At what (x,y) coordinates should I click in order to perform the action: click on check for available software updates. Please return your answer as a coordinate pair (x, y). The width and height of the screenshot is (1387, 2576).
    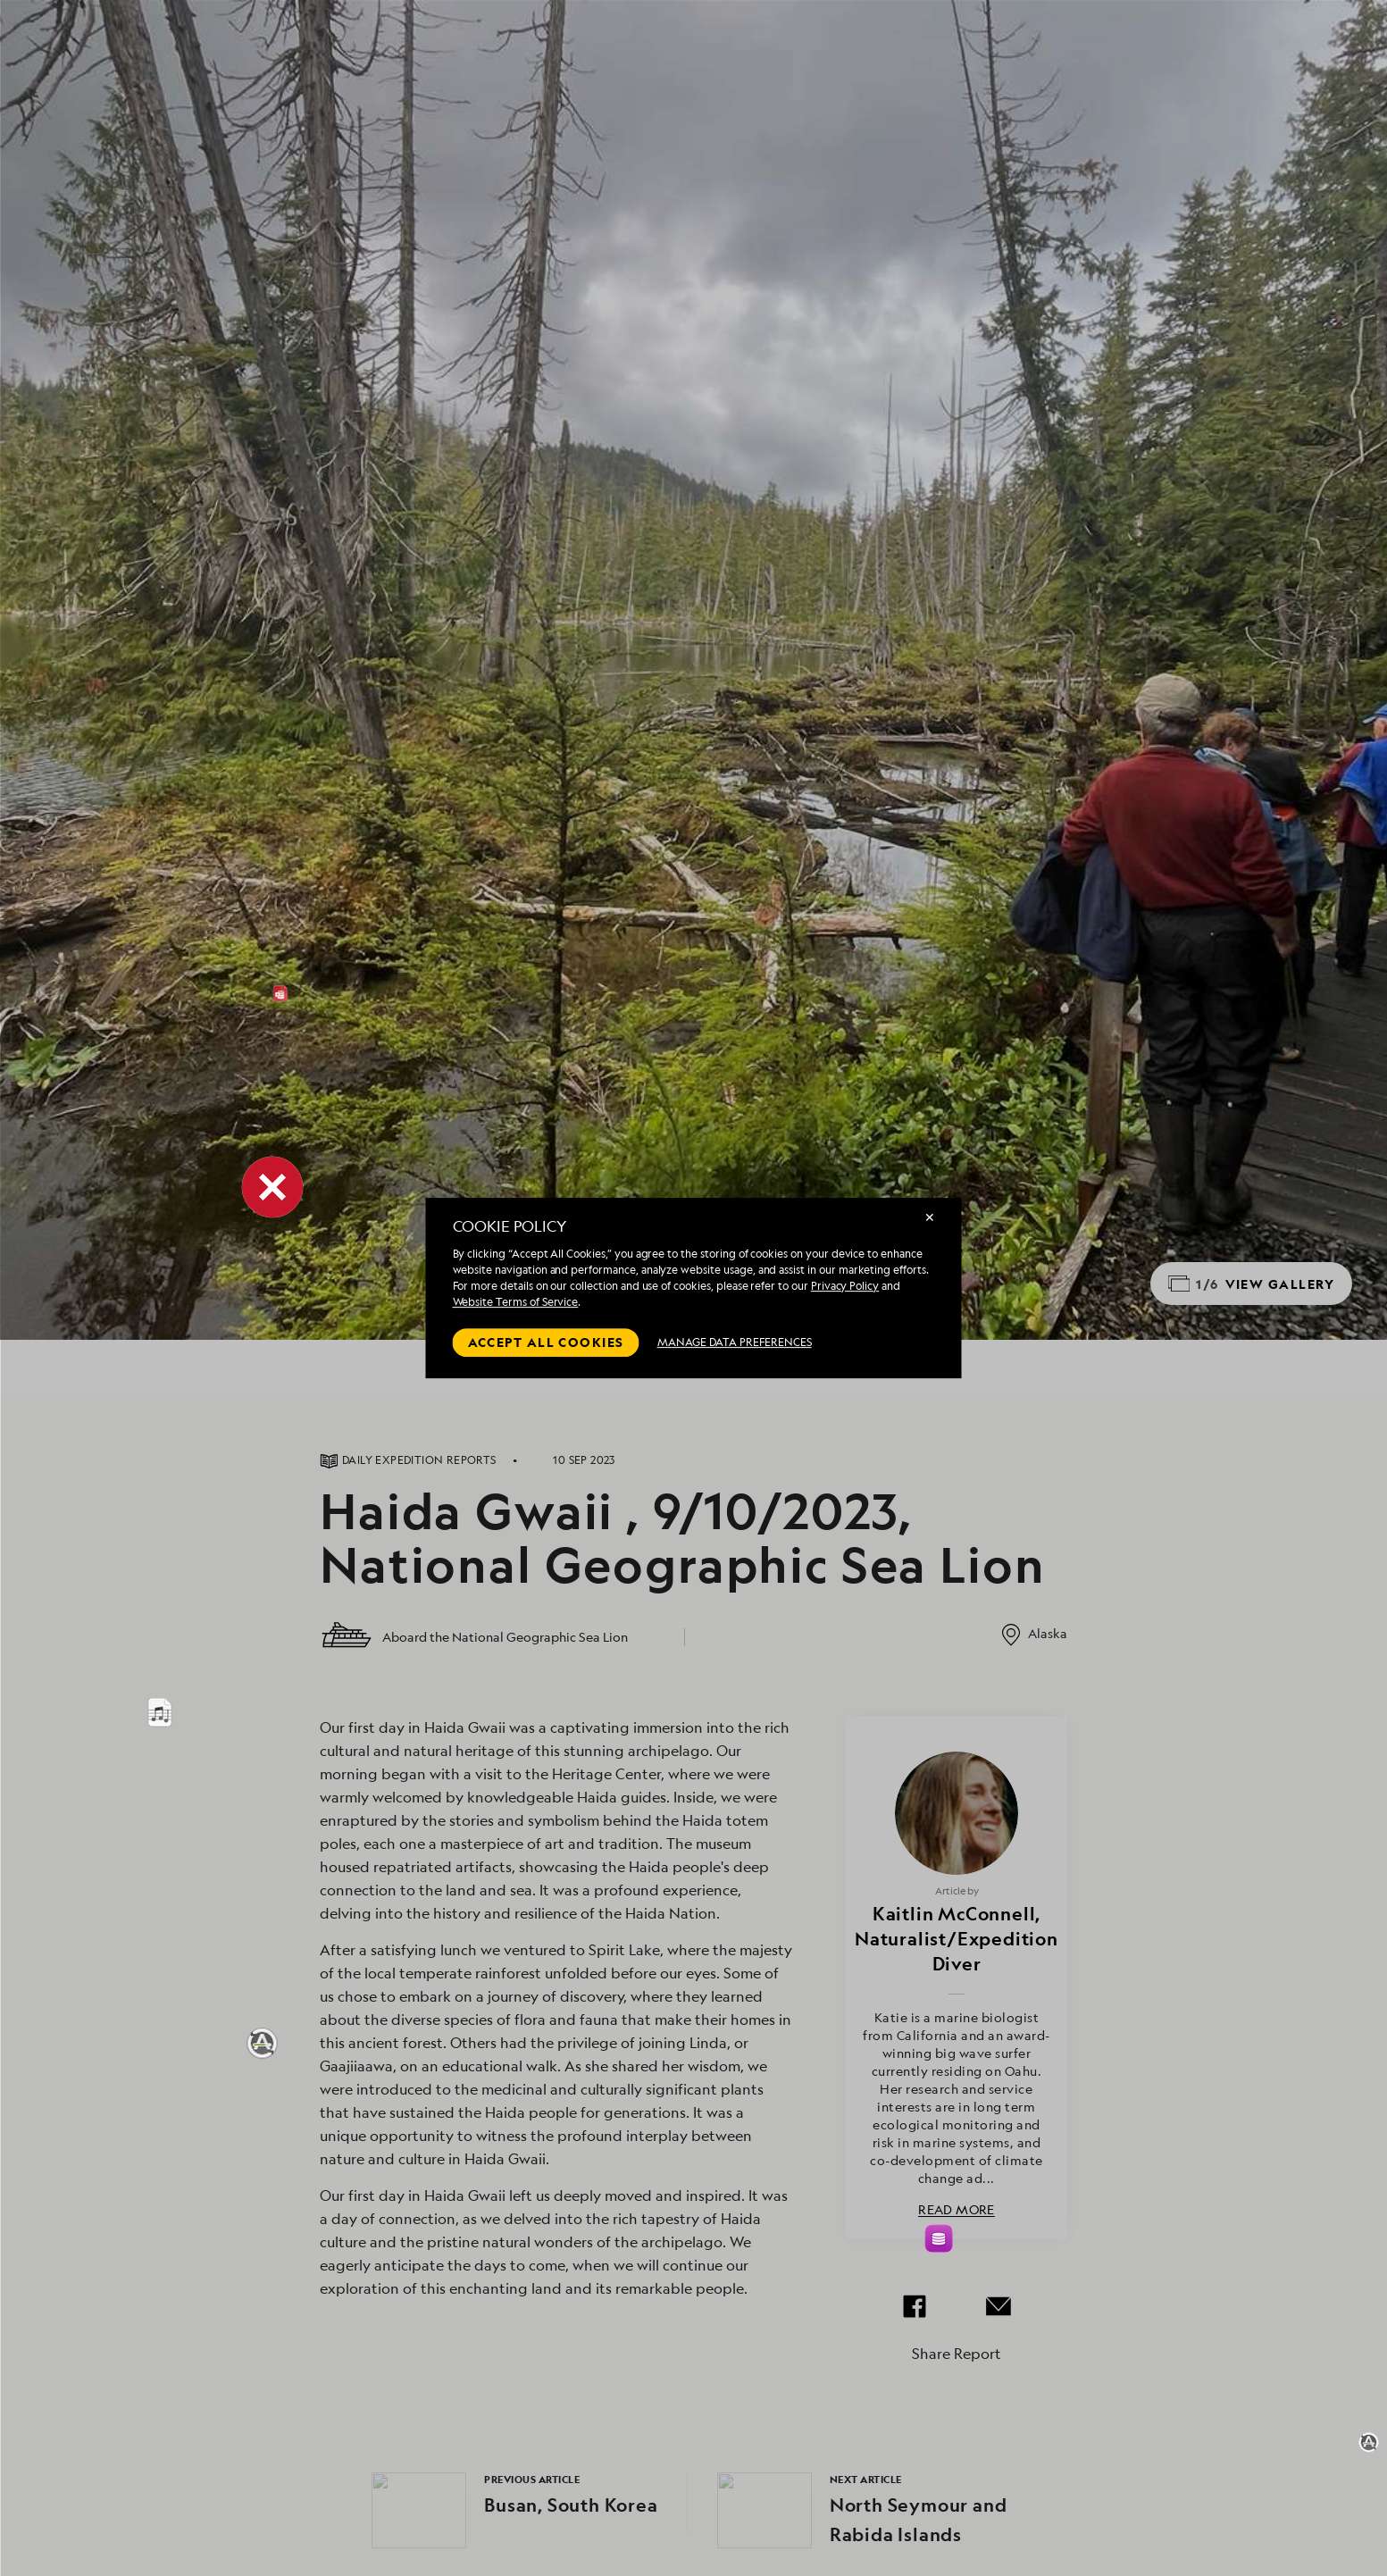
    Looking at the image, I should click on (1368, 2442).